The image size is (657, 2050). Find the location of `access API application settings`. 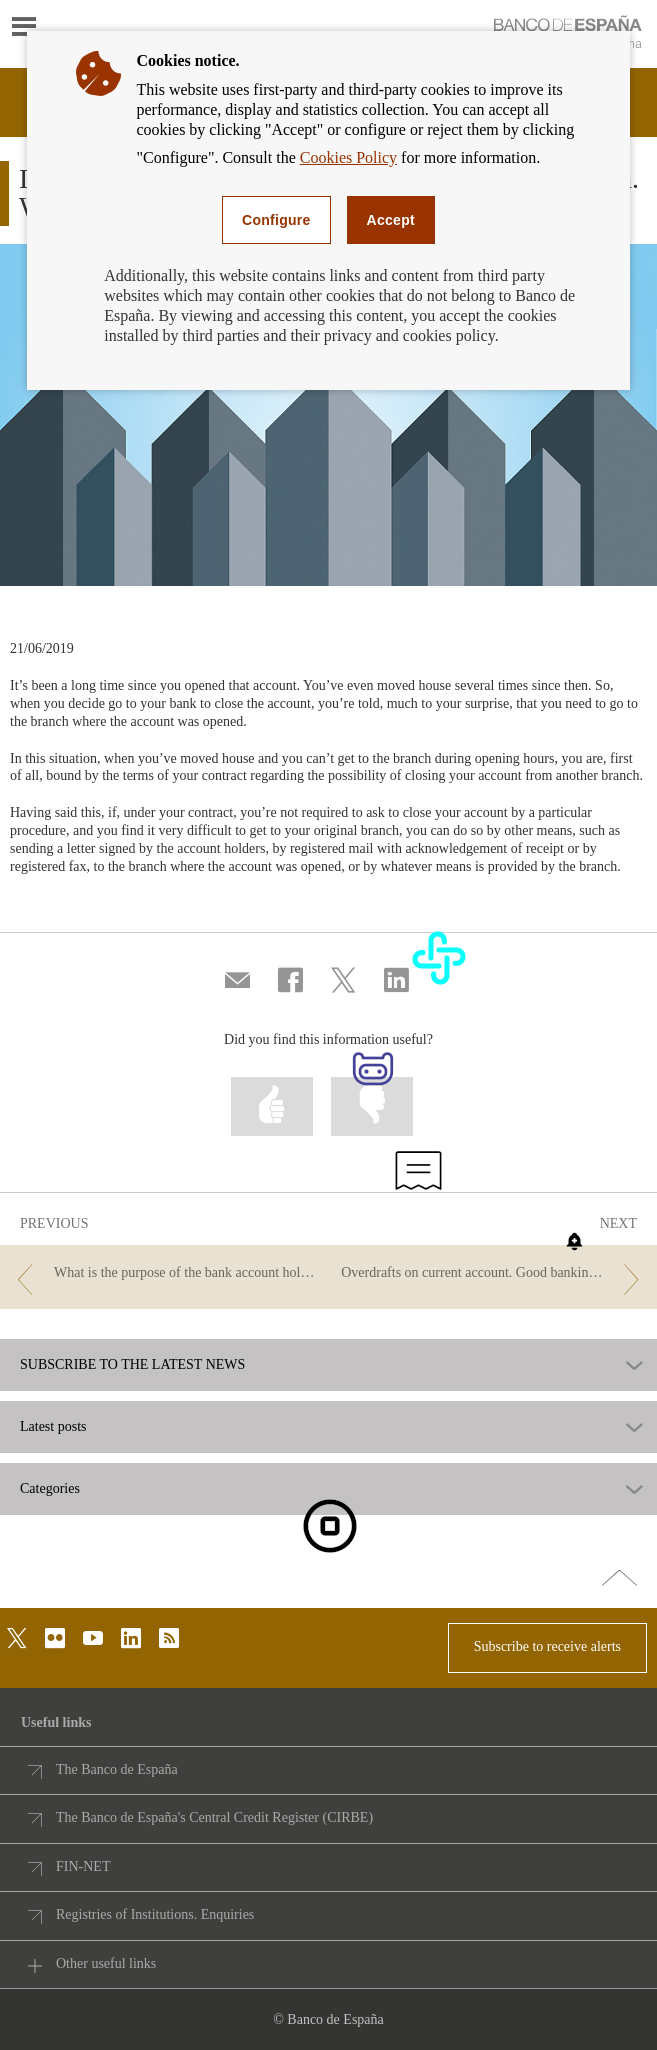

access API application settings is located at coordinates (439, 958).